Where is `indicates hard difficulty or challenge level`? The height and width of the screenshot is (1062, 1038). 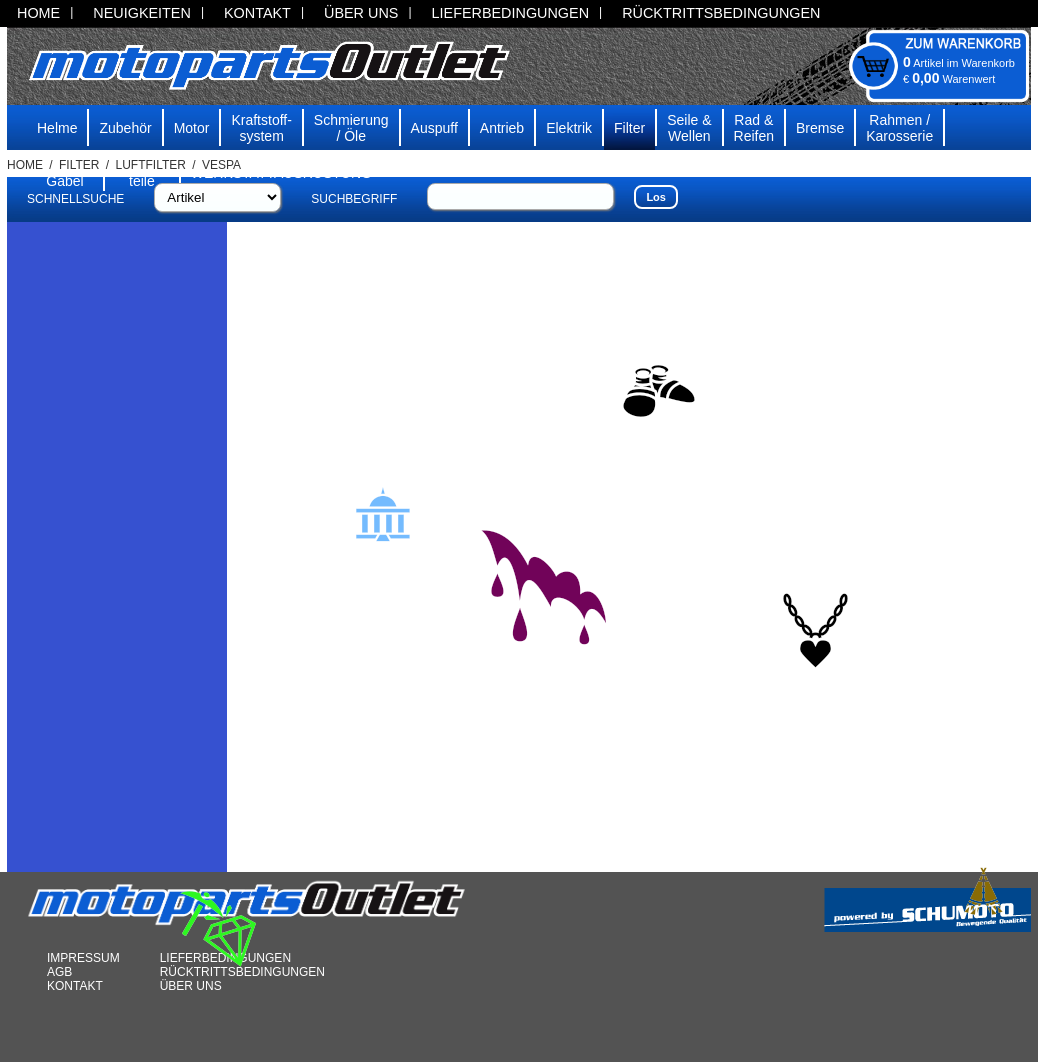
indicates hard difficulty or challenge level is located at coordinates (218, 929).